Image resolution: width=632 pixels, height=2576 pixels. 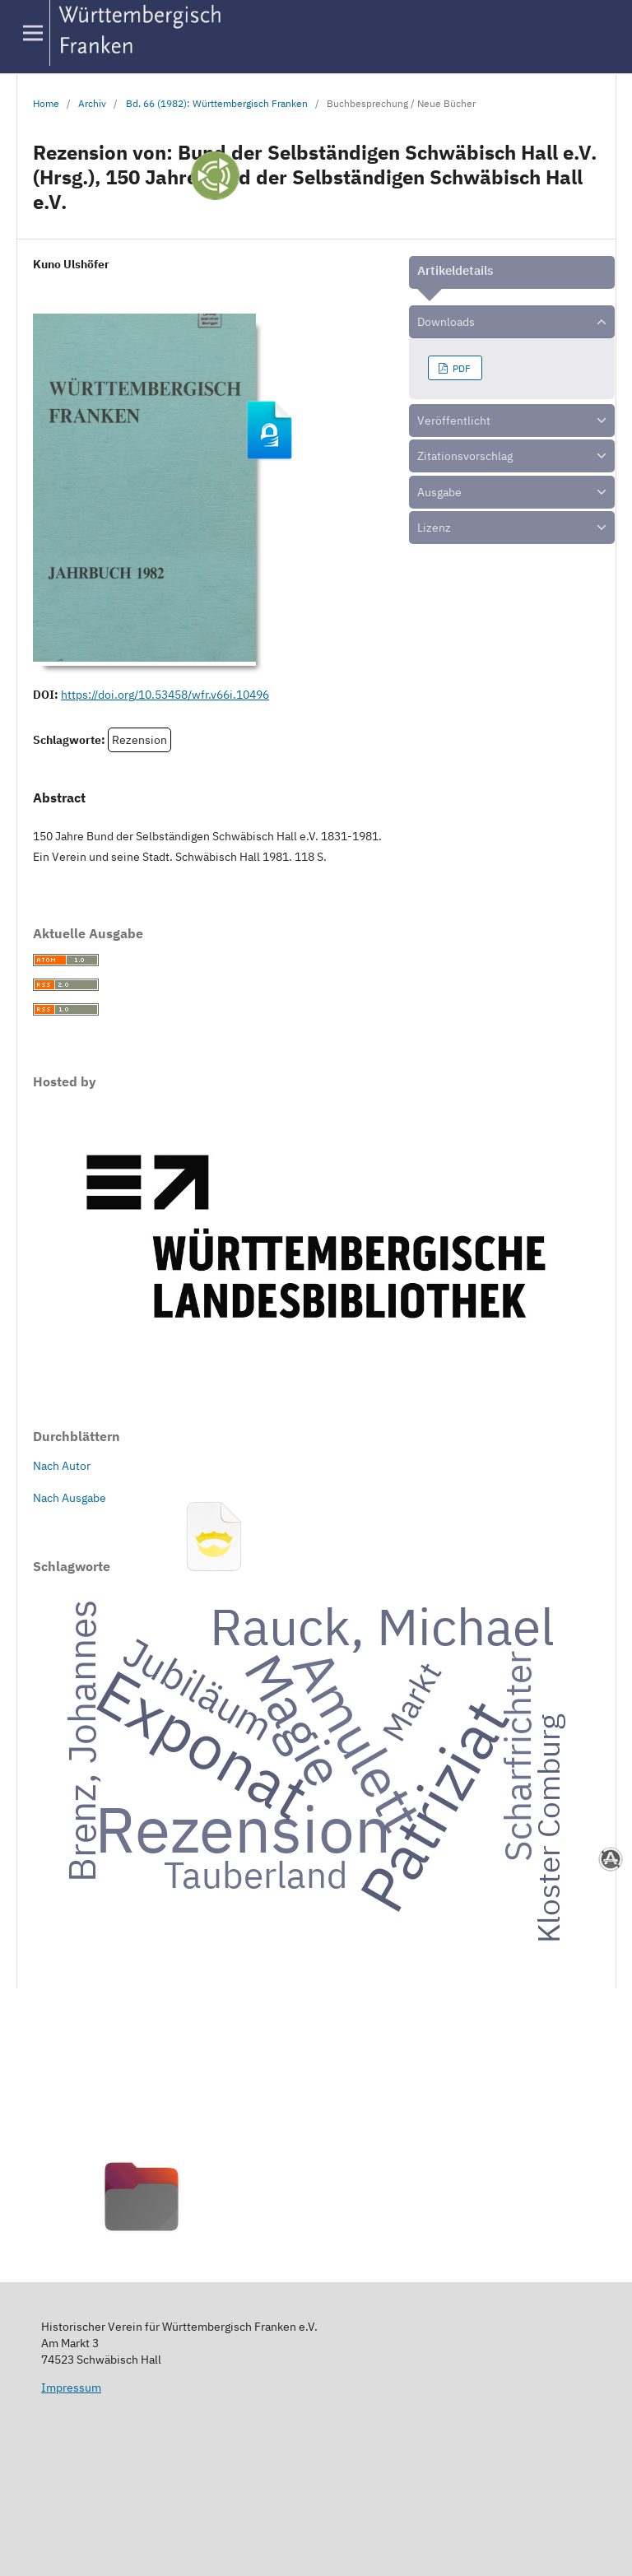 What do you see at coordinates (611, 1859) in the screenshot?
I see `open the software updater application` at bounding box center [611, 1859].